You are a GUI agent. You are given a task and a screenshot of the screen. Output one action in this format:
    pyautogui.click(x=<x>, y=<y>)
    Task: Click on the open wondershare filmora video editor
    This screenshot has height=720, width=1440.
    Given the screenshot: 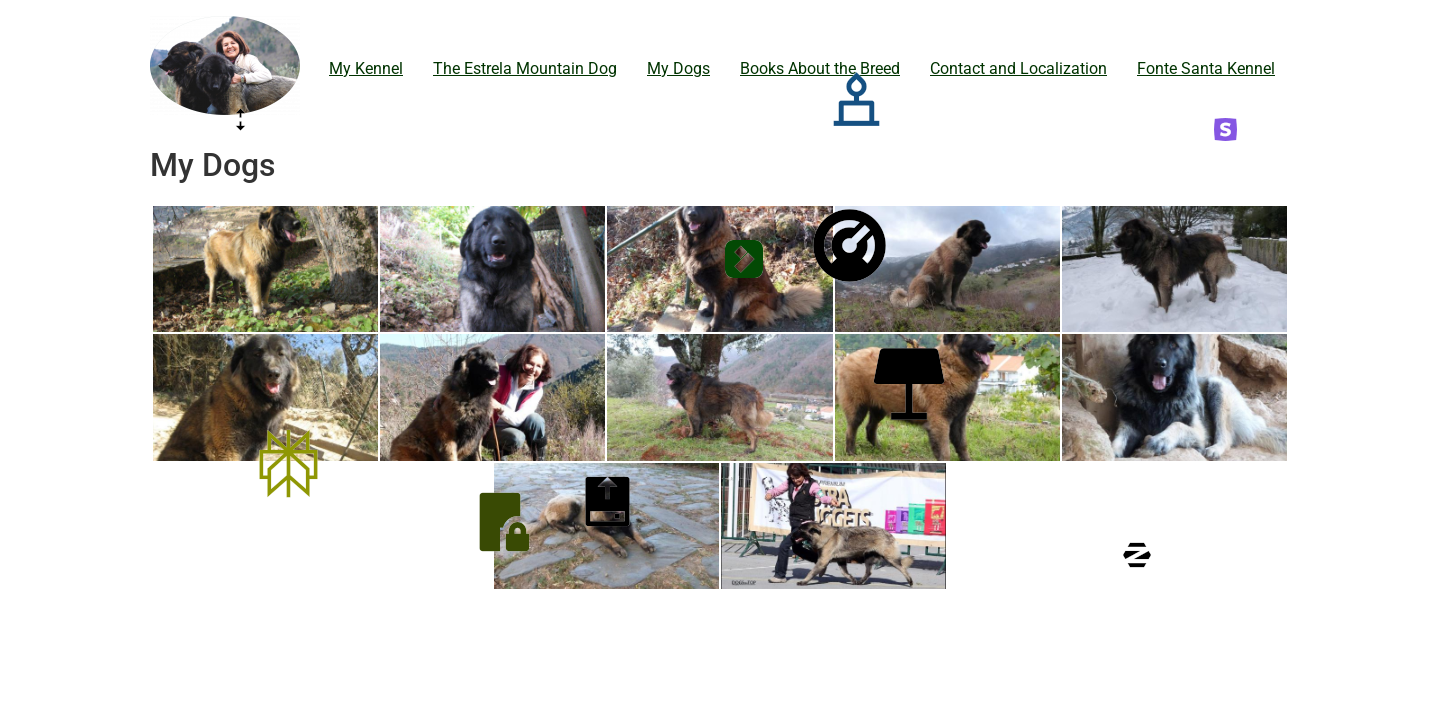 What is the action you would take?
    pyautogui.click(x=744, y=259)
    